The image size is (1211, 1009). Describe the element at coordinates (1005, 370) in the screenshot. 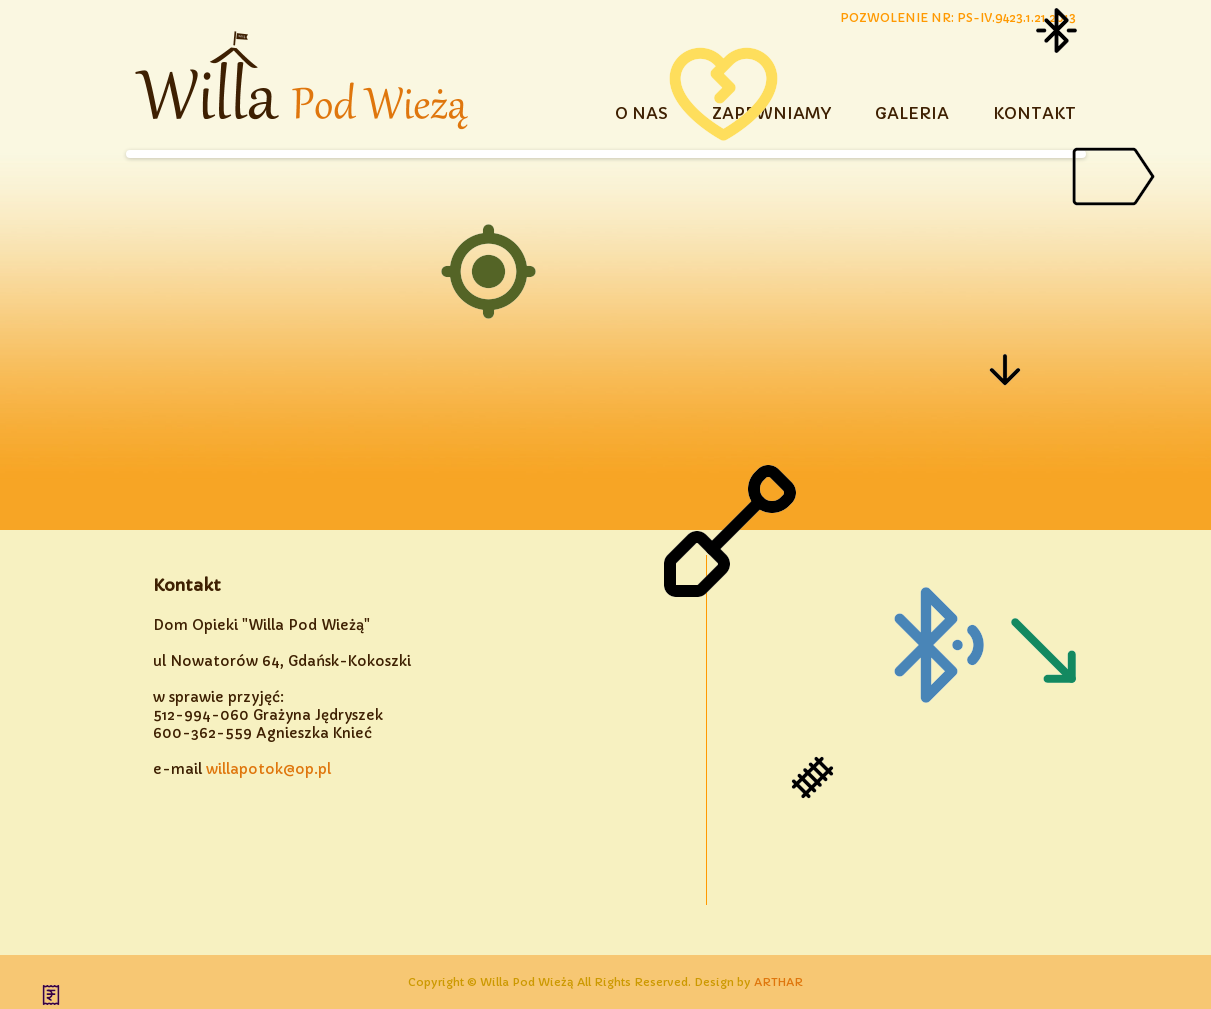

I see `scroll down or view more content below` at that location.